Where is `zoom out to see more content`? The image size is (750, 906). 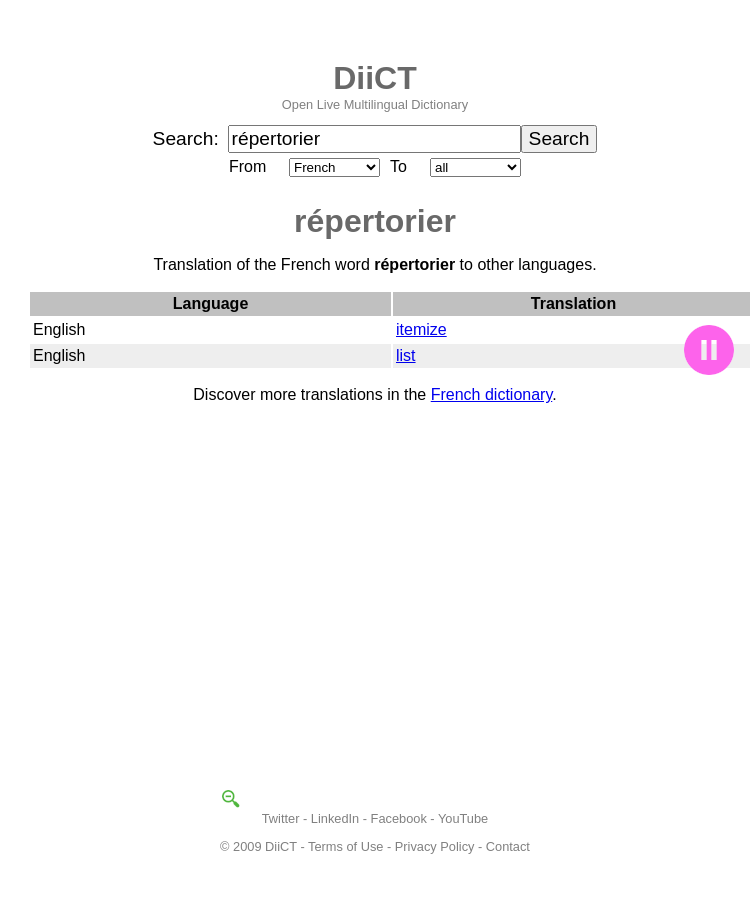 zoom out to see more content is located at coordinates (231, 799).